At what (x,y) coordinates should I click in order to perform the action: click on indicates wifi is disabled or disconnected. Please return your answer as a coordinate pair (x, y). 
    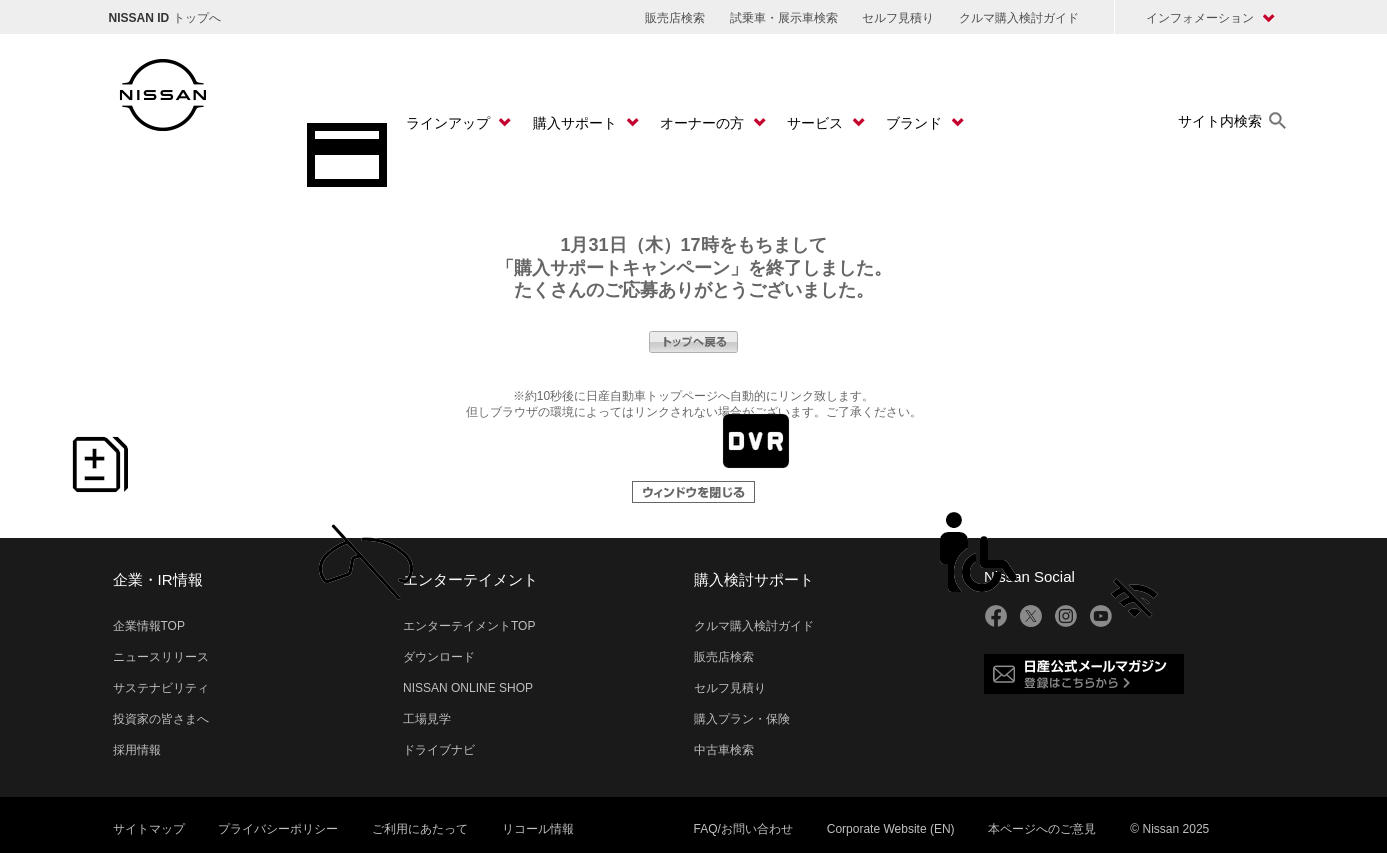
    Looking at the image, I should click on (1134, 600).